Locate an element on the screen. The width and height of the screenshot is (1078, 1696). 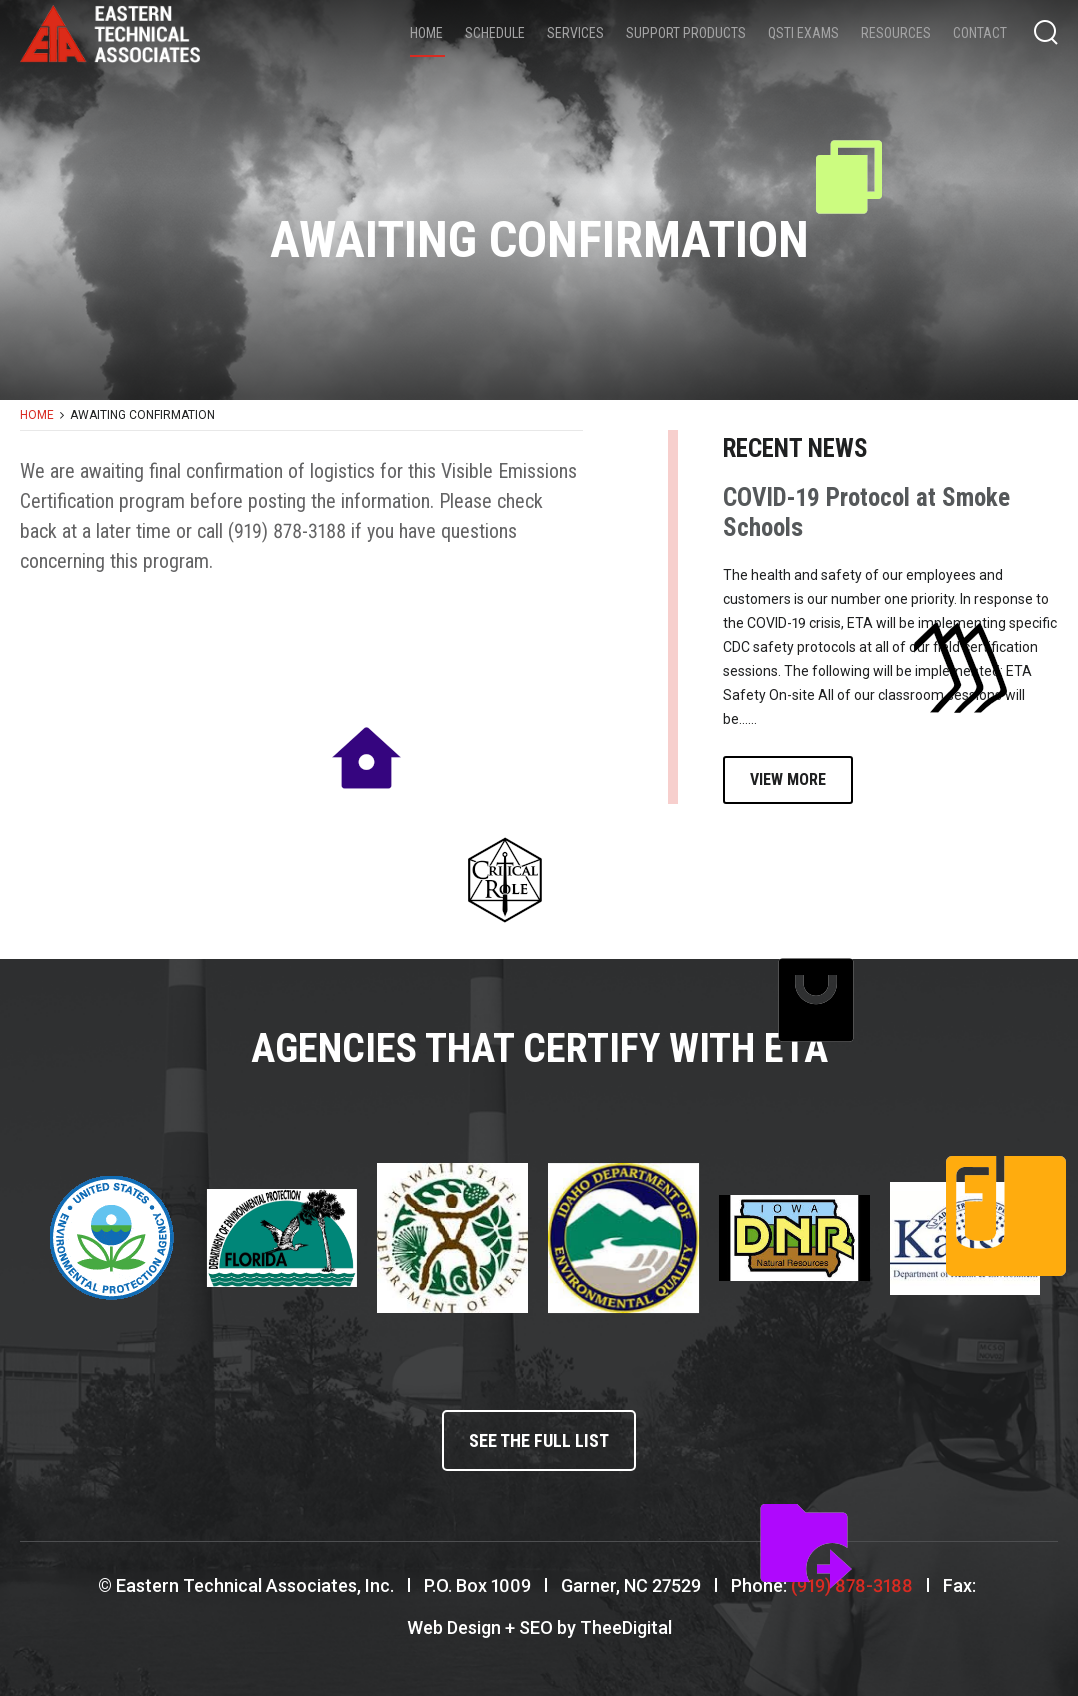
open wikibooks website or app is located at coordinates (960, 667).